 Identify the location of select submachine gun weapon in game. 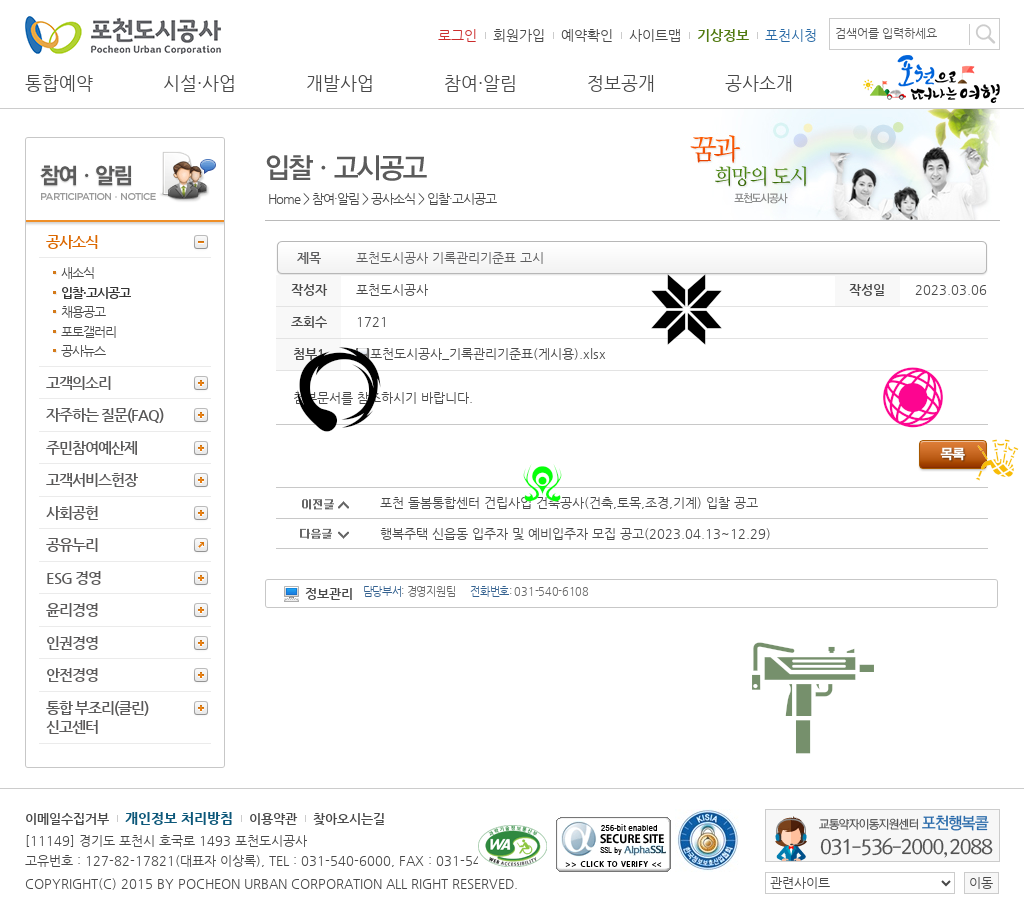
(813, 698).